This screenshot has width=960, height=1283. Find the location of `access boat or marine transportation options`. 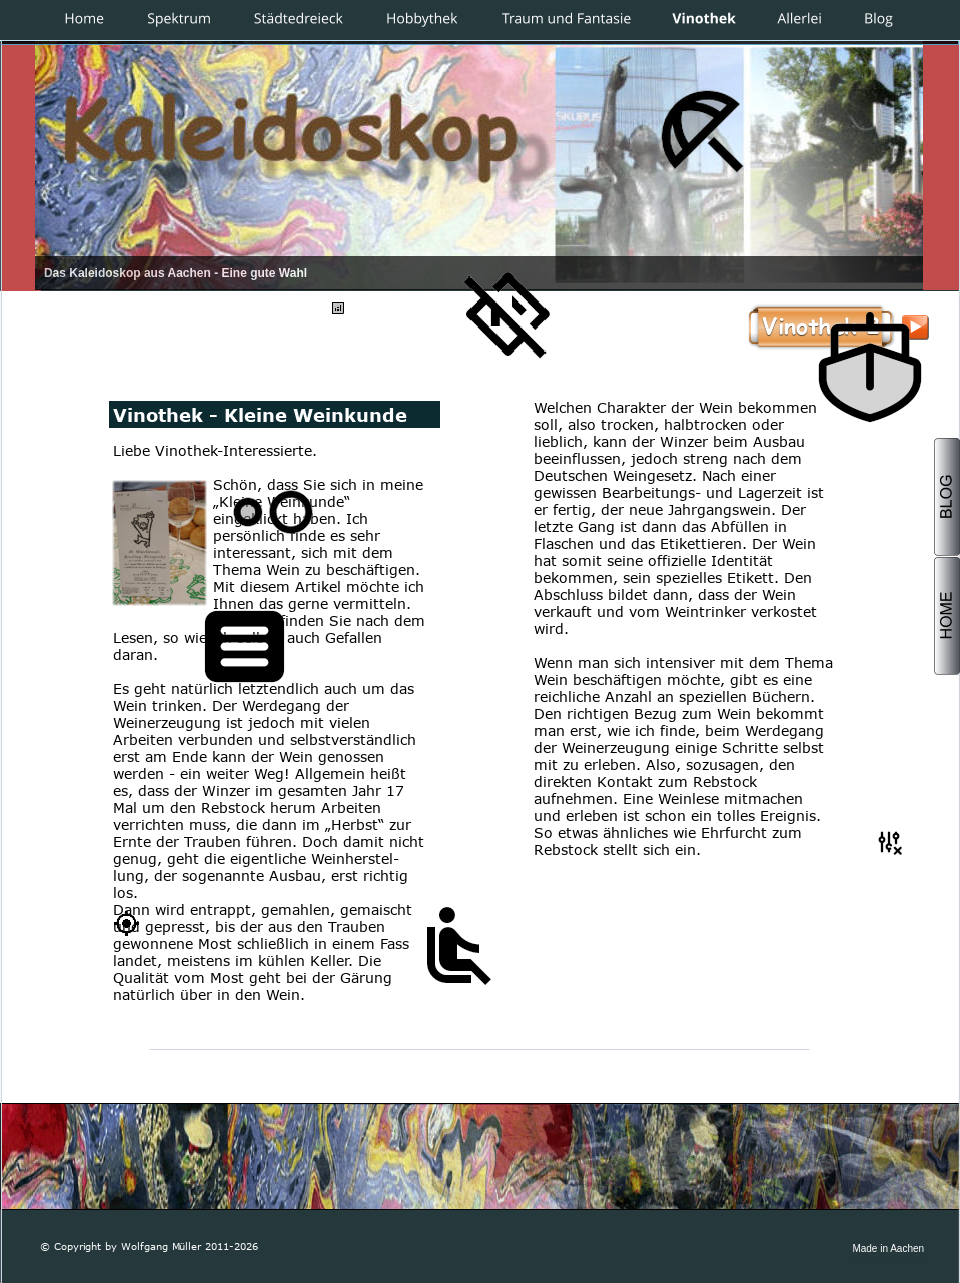

access boat or marine transportation options is located at coordinates (870, 367).